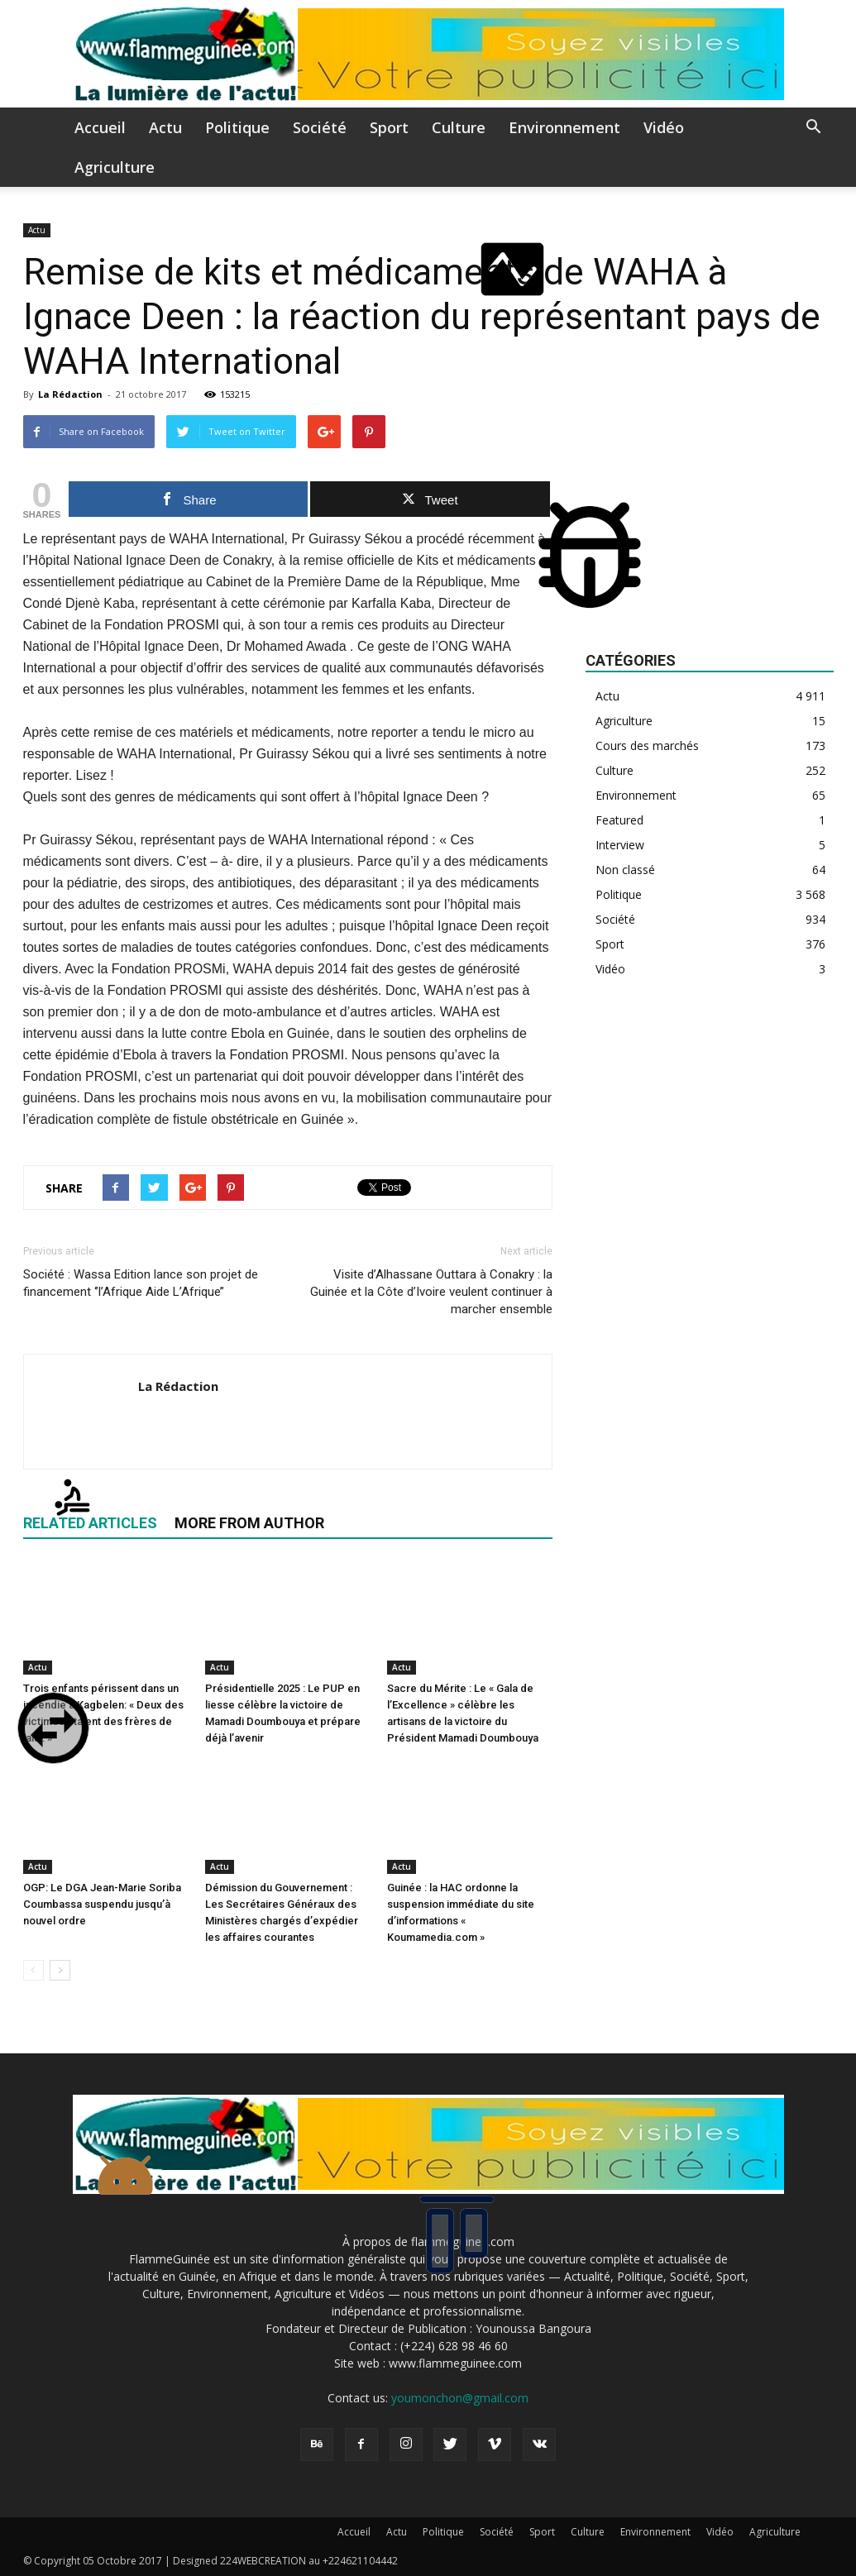 This screenshot has width=856, height=2576. What do you see at coordinates (73, 1495) in the screenshot?
I see `access massage or spa services` at bounding box center [73, 1495].